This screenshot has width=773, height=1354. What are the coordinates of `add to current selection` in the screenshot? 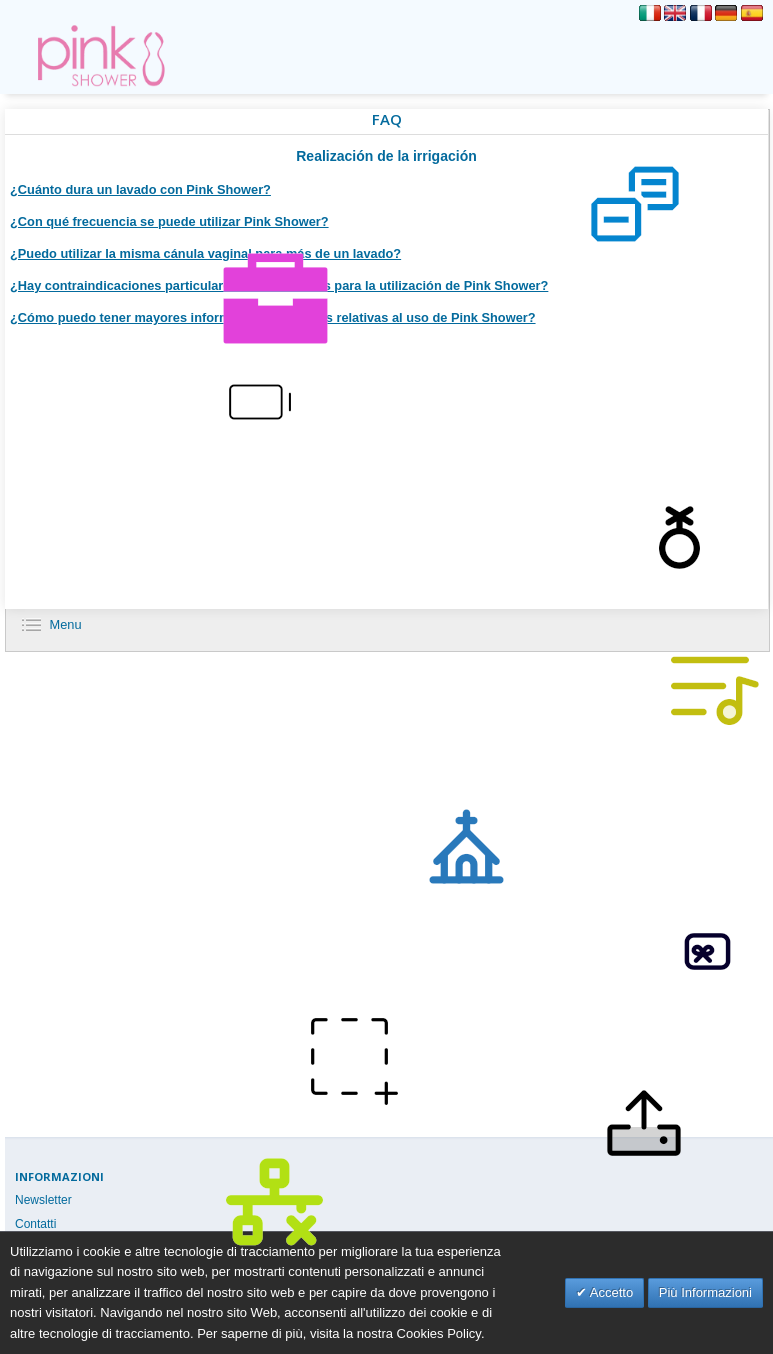 It's located at (349, 1056).